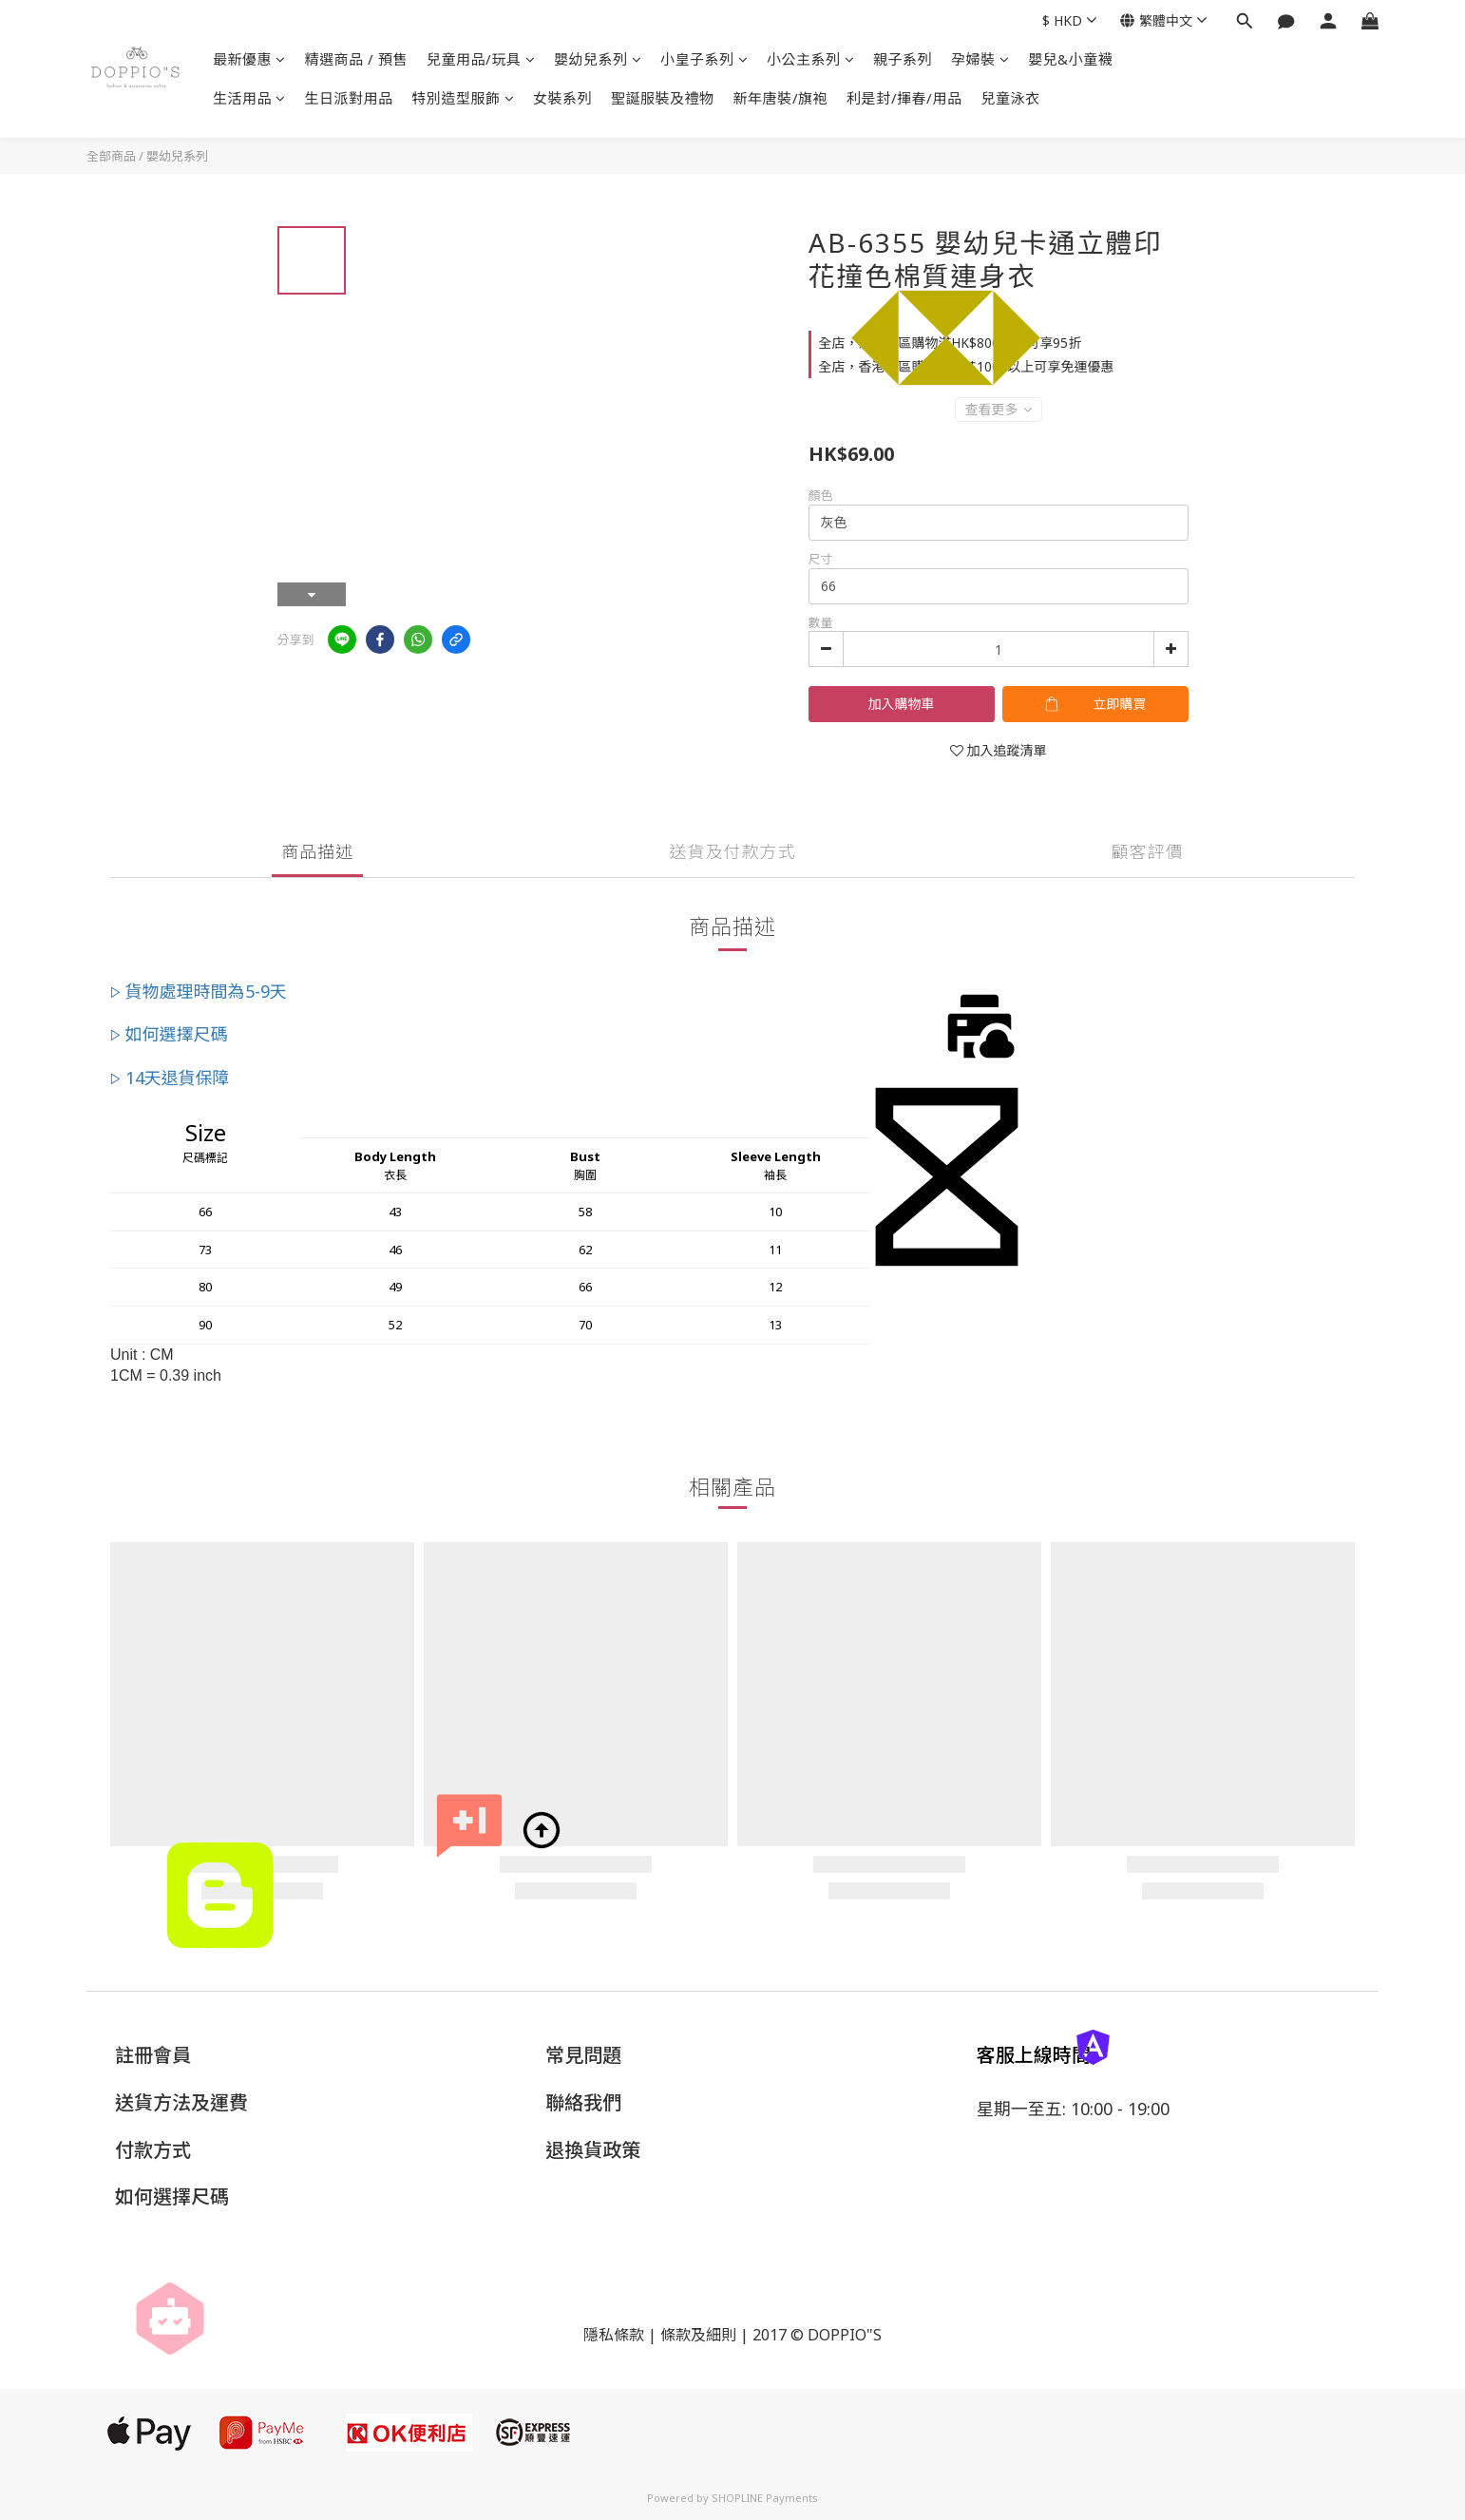 The width and height of the screenshot is (1465, 2520). What do you see at coordinates (469, 1823) in the screenshot?
I see `add a follow-up message to a conversation` at bounding box center [469, 1823].